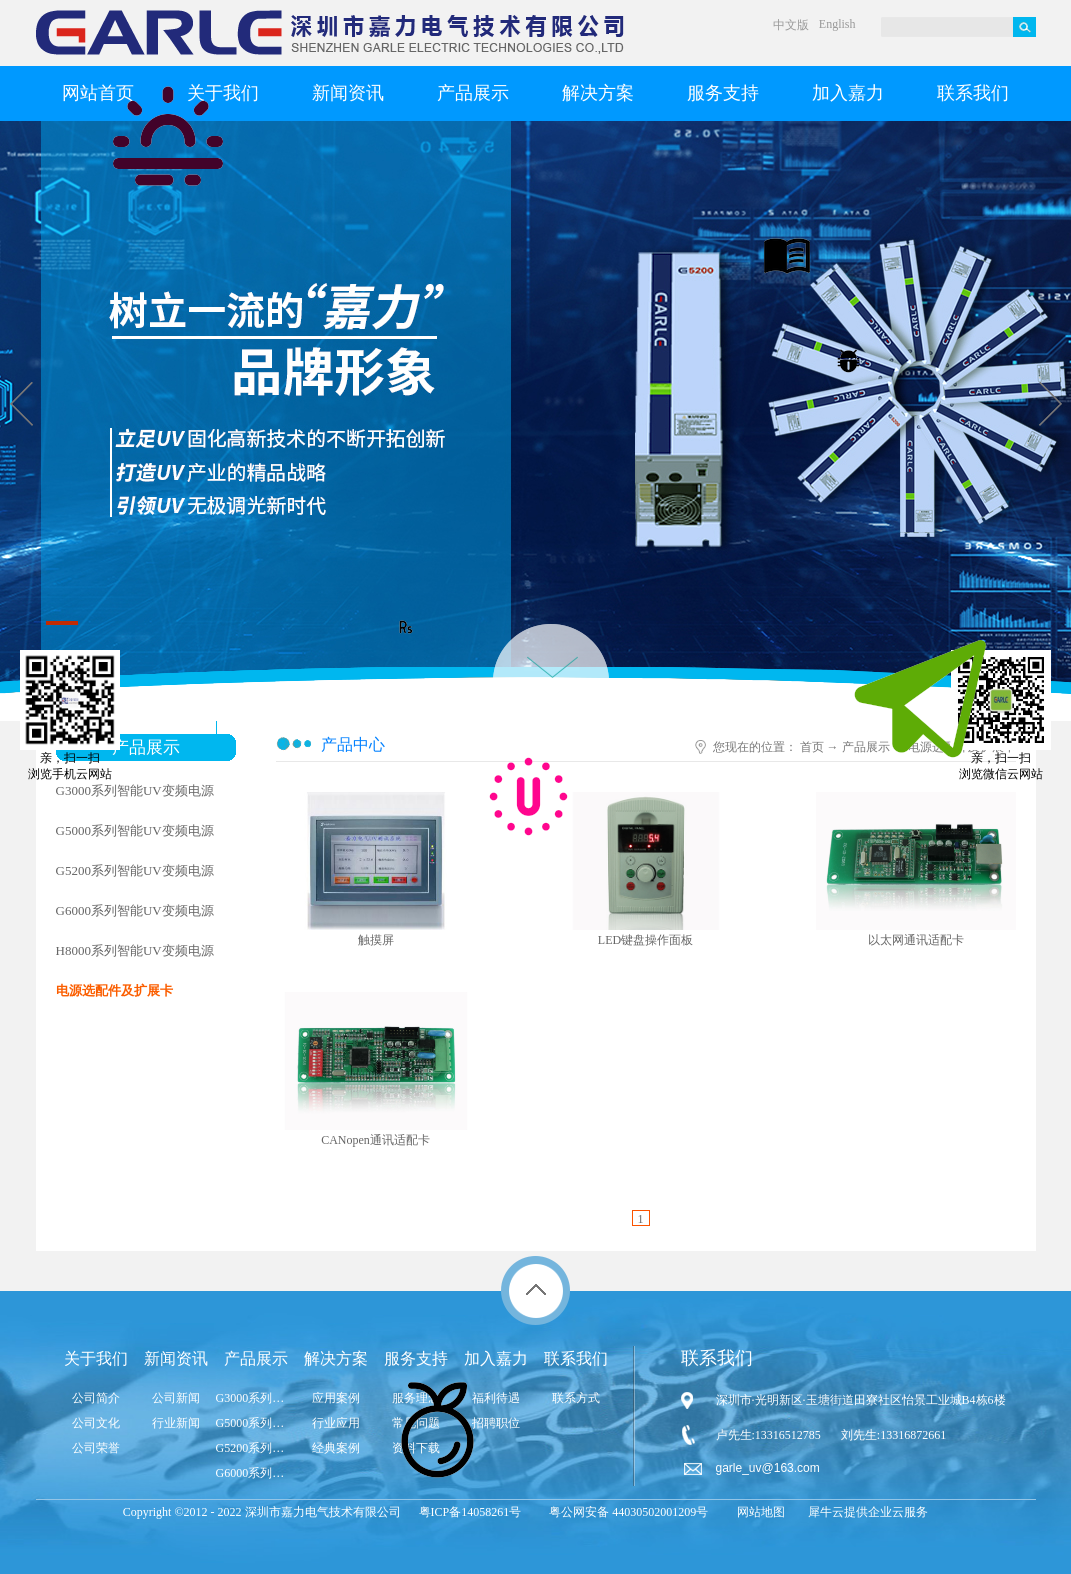  What do you see at coordinates (787, 254) in the screenshot?
I see `open menu or documentation` at bounding box center [787, 254].